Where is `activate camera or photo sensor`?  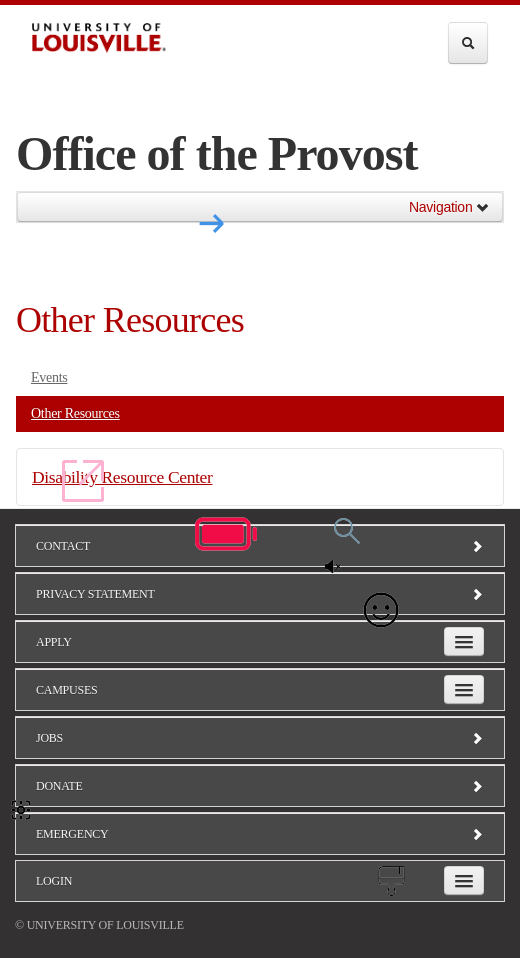 activate camera or photo sensor is located at coordinates (21, 810).